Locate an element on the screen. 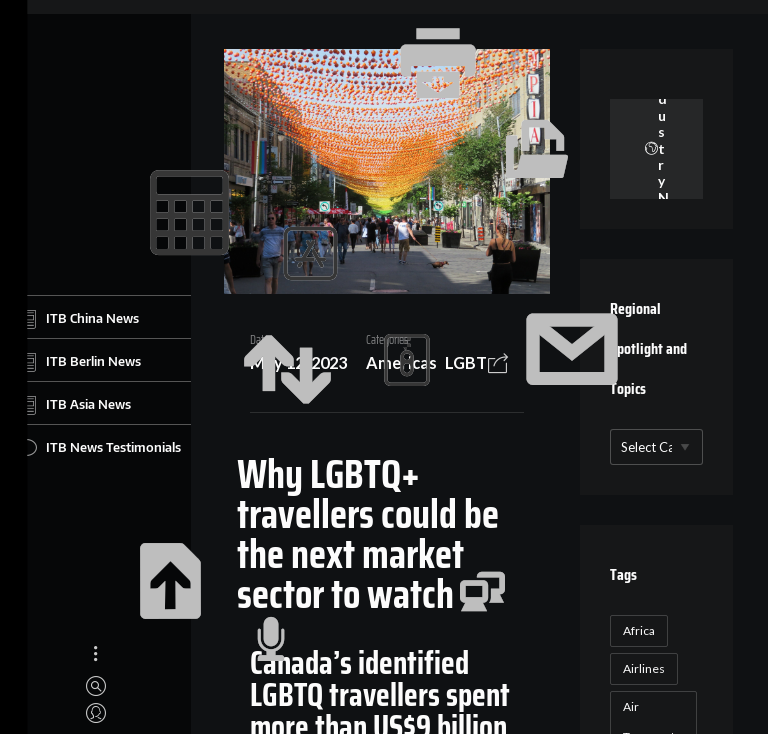 This screenshot has height=734, width=768. enable microphone or voice input is located at coordinates (272, 637).